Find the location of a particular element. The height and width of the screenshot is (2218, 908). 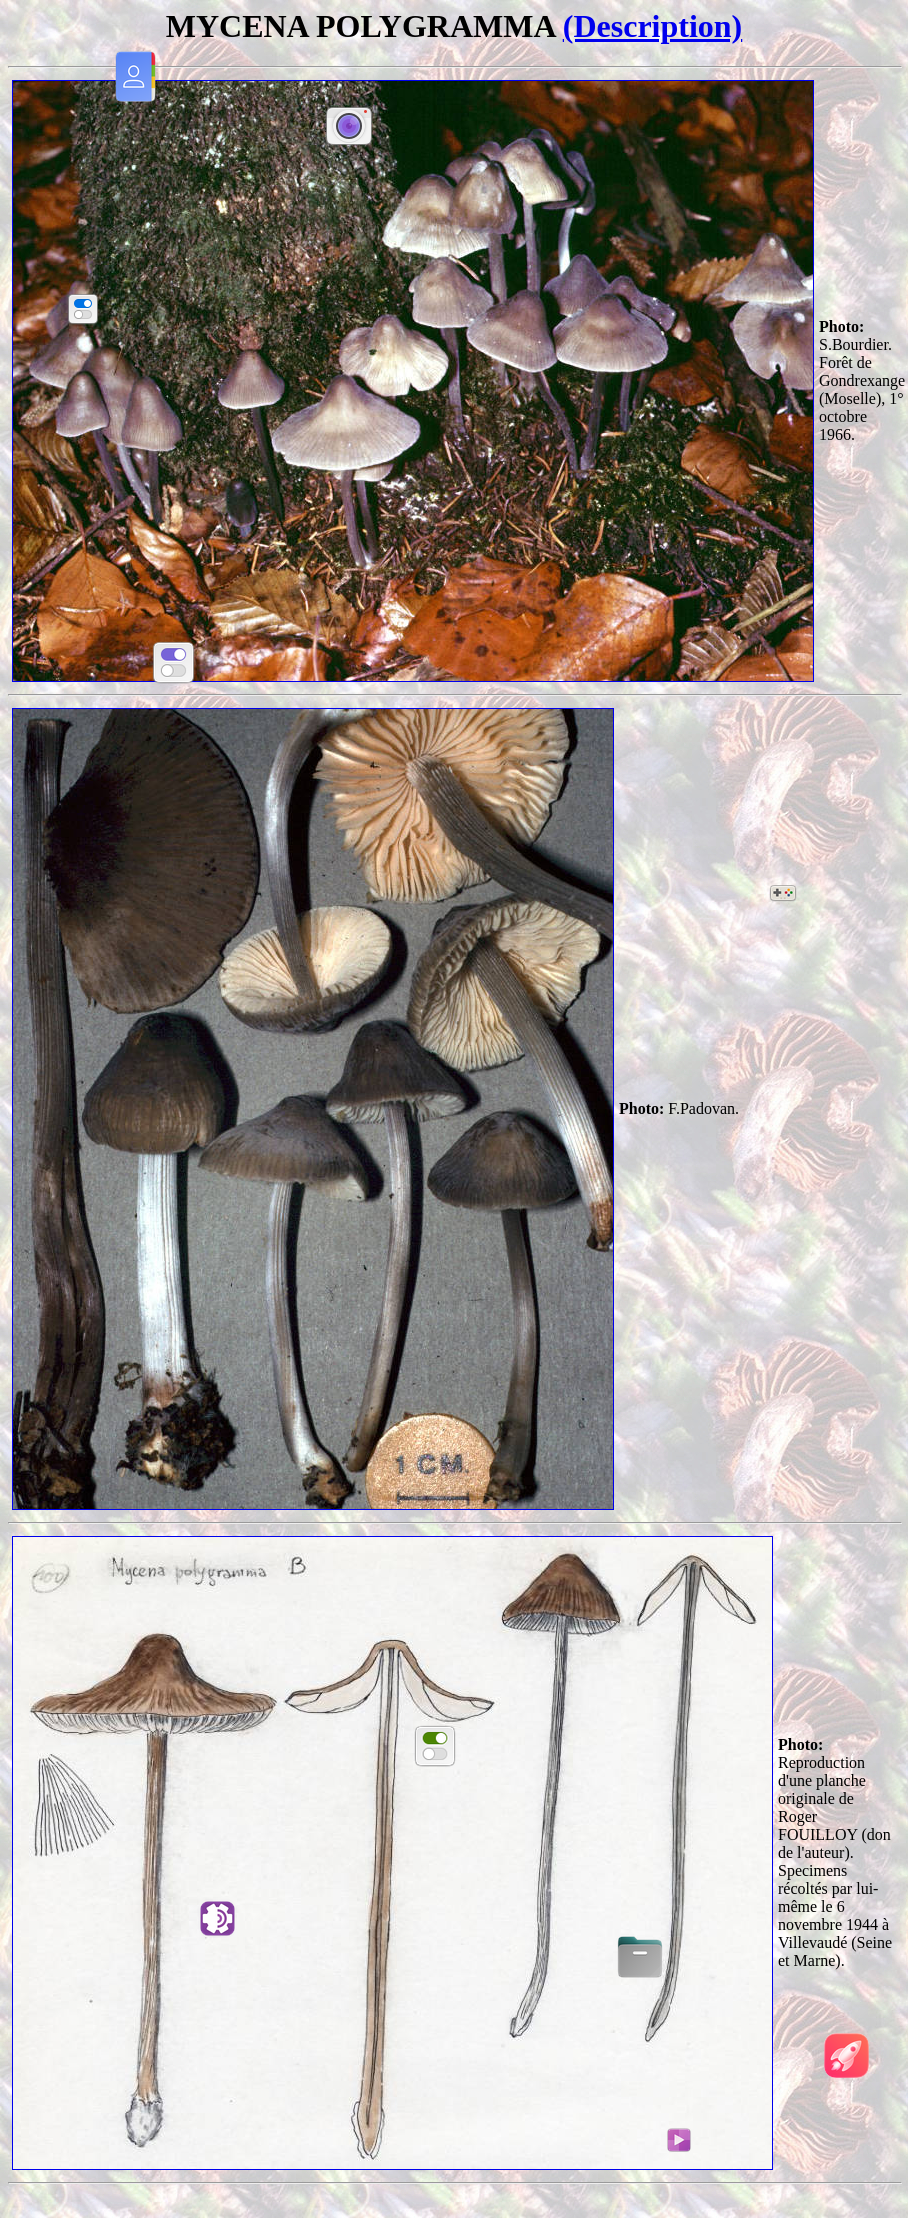

open system settings or preferences is located at coordinates (435, 1746).